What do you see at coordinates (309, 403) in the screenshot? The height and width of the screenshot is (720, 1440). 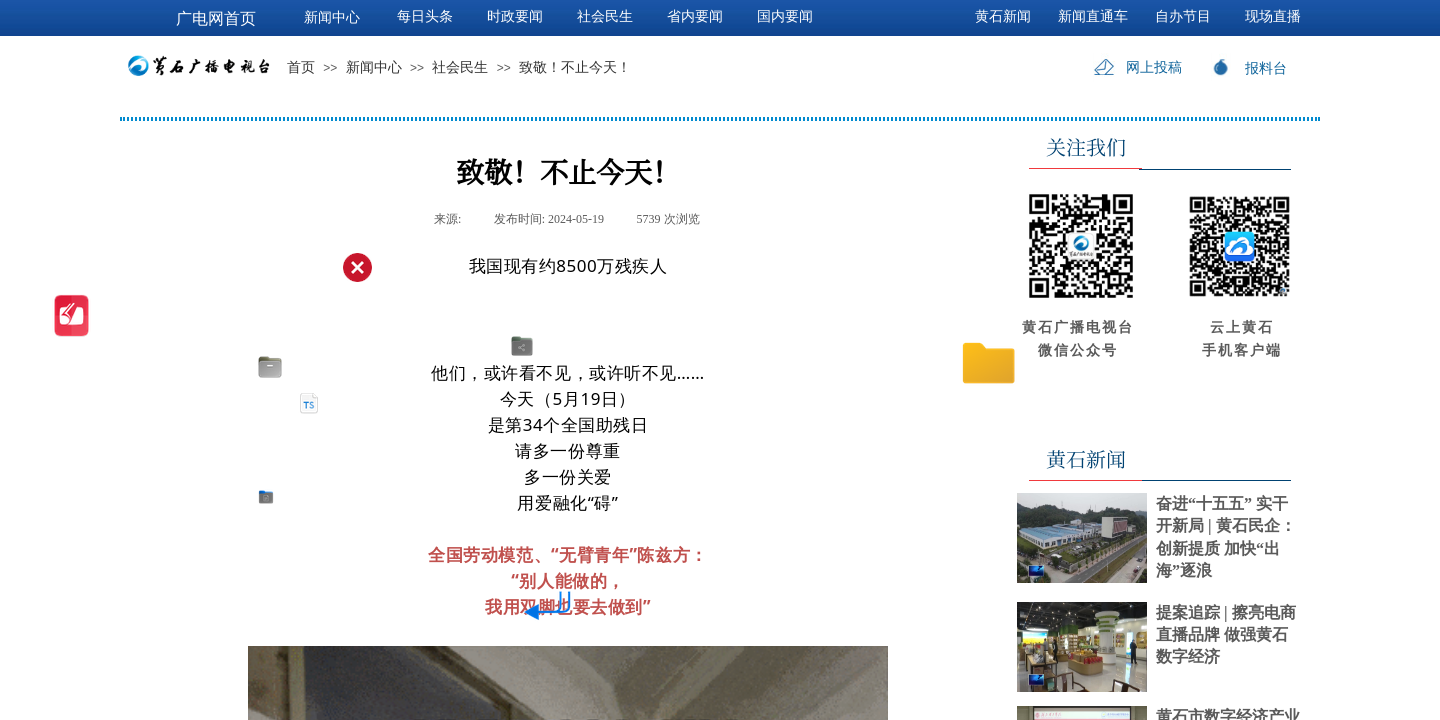 I see `a typescript source code file` at bounding box center [309, 403].